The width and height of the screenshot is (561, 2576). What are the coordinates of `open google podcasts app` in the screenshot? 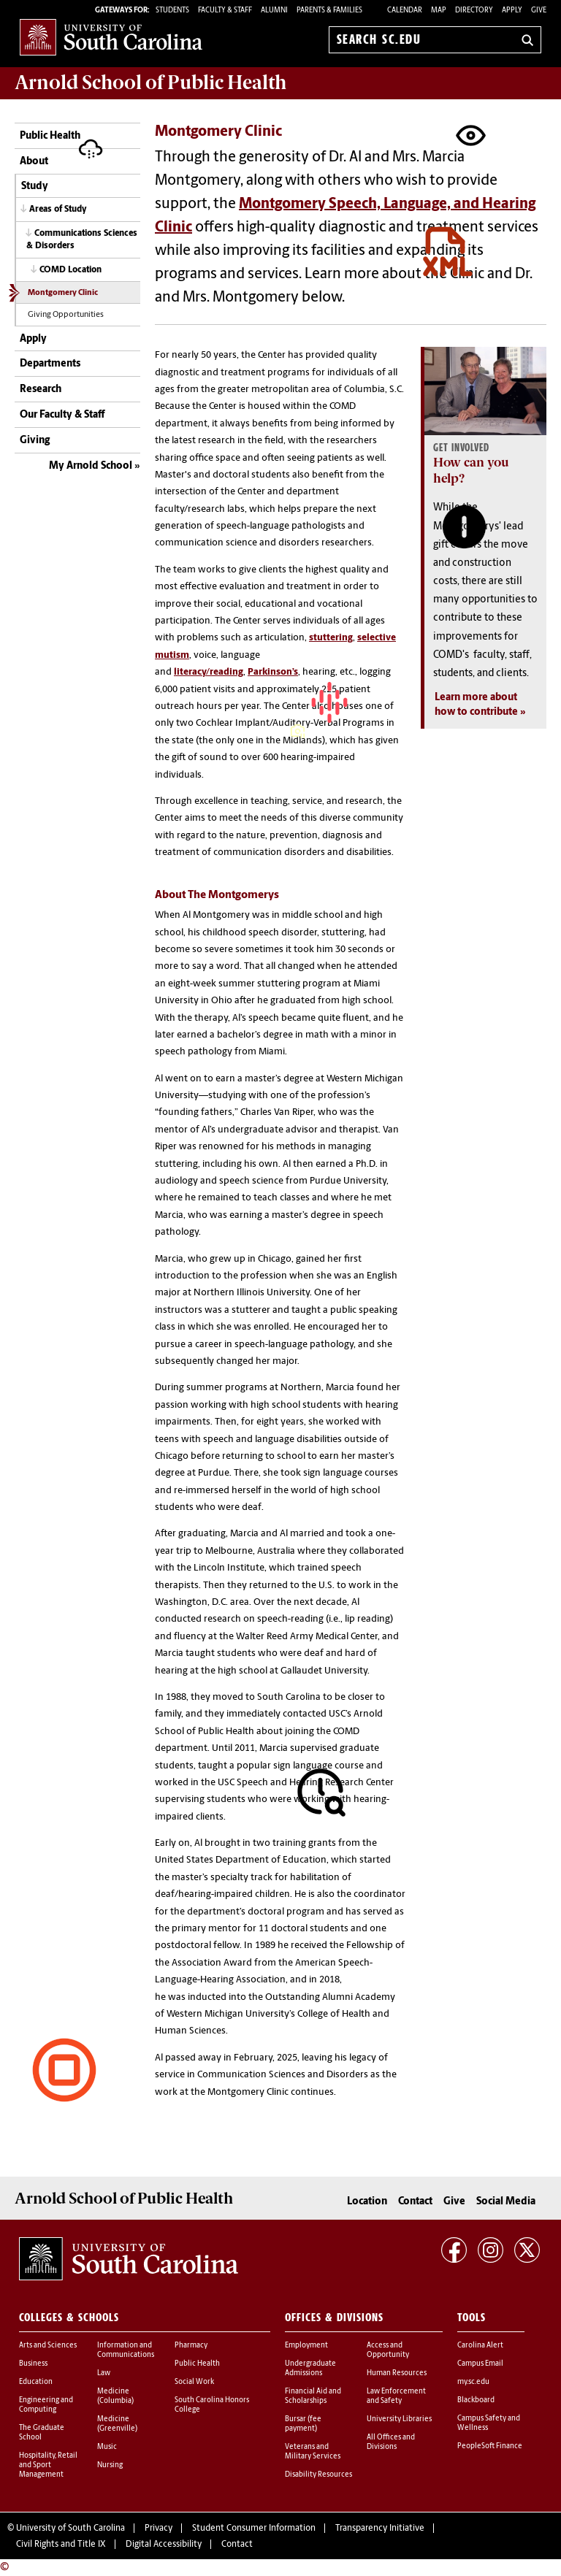 It's located at (329, 702).